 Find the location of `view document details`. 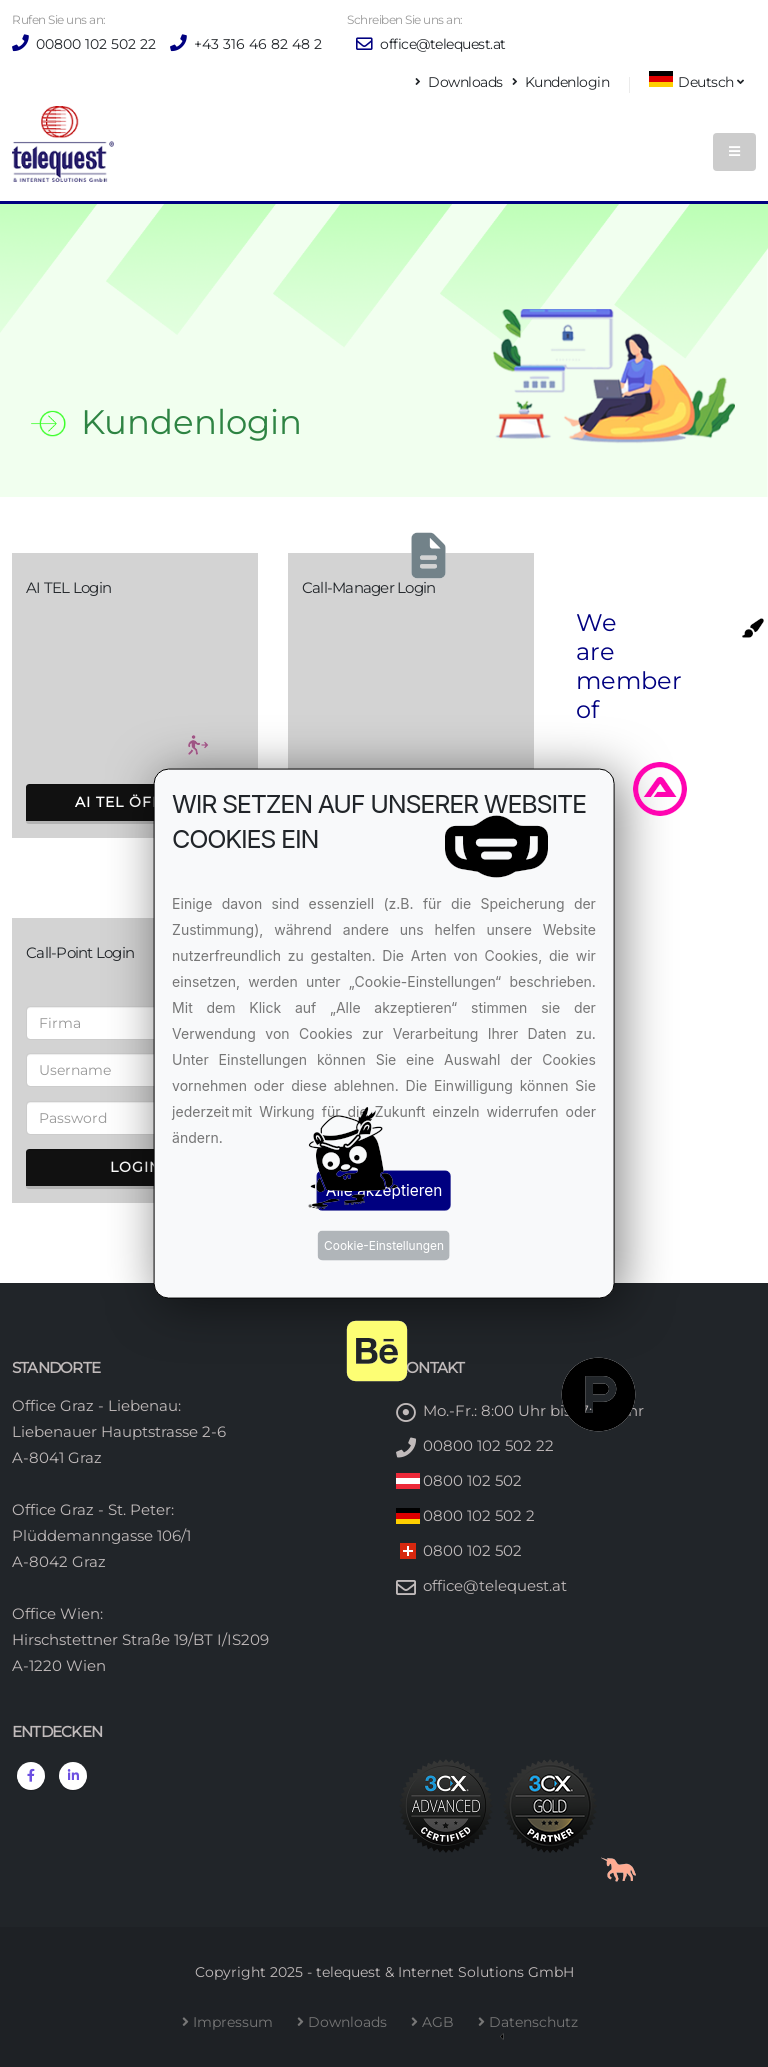

view document details is located at coordinates (428, 555).